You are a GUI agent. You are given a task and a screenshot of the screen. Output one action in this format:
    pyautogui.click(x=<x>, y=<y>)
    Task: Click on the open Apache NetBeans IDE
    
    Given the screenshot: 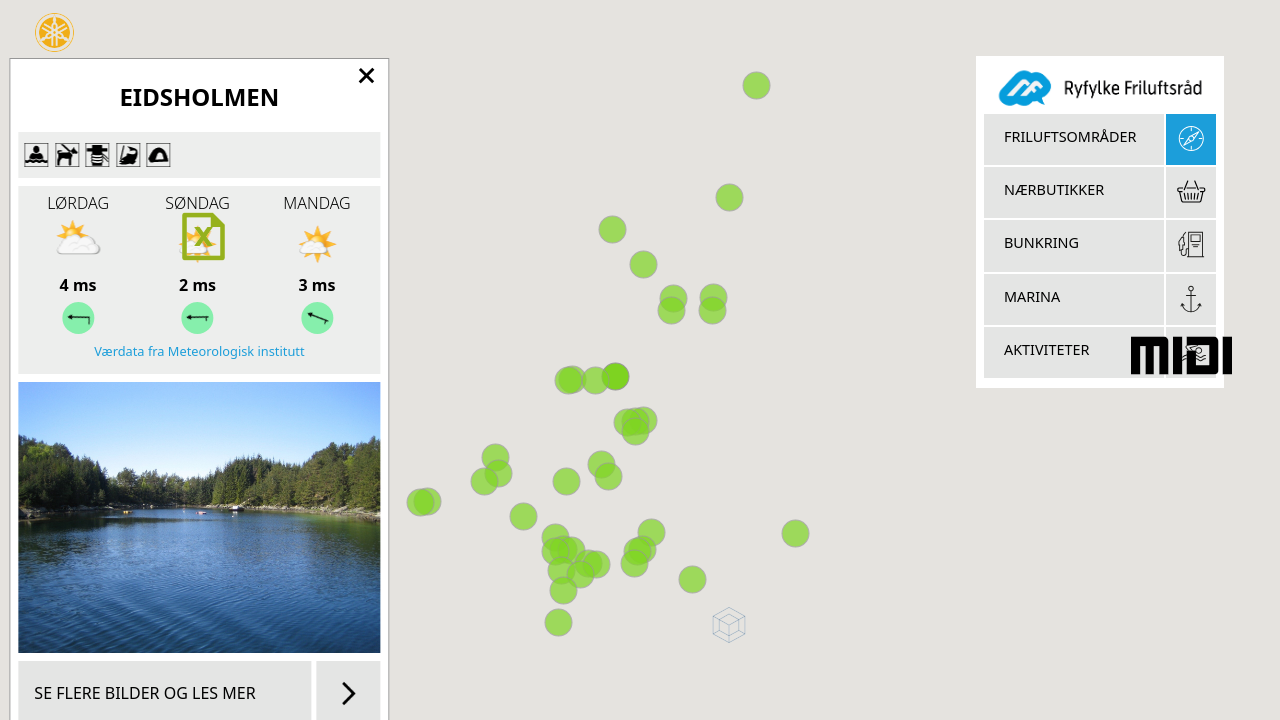 What is the action you would take?
    pyautogui.click(x=729, y=625)
    